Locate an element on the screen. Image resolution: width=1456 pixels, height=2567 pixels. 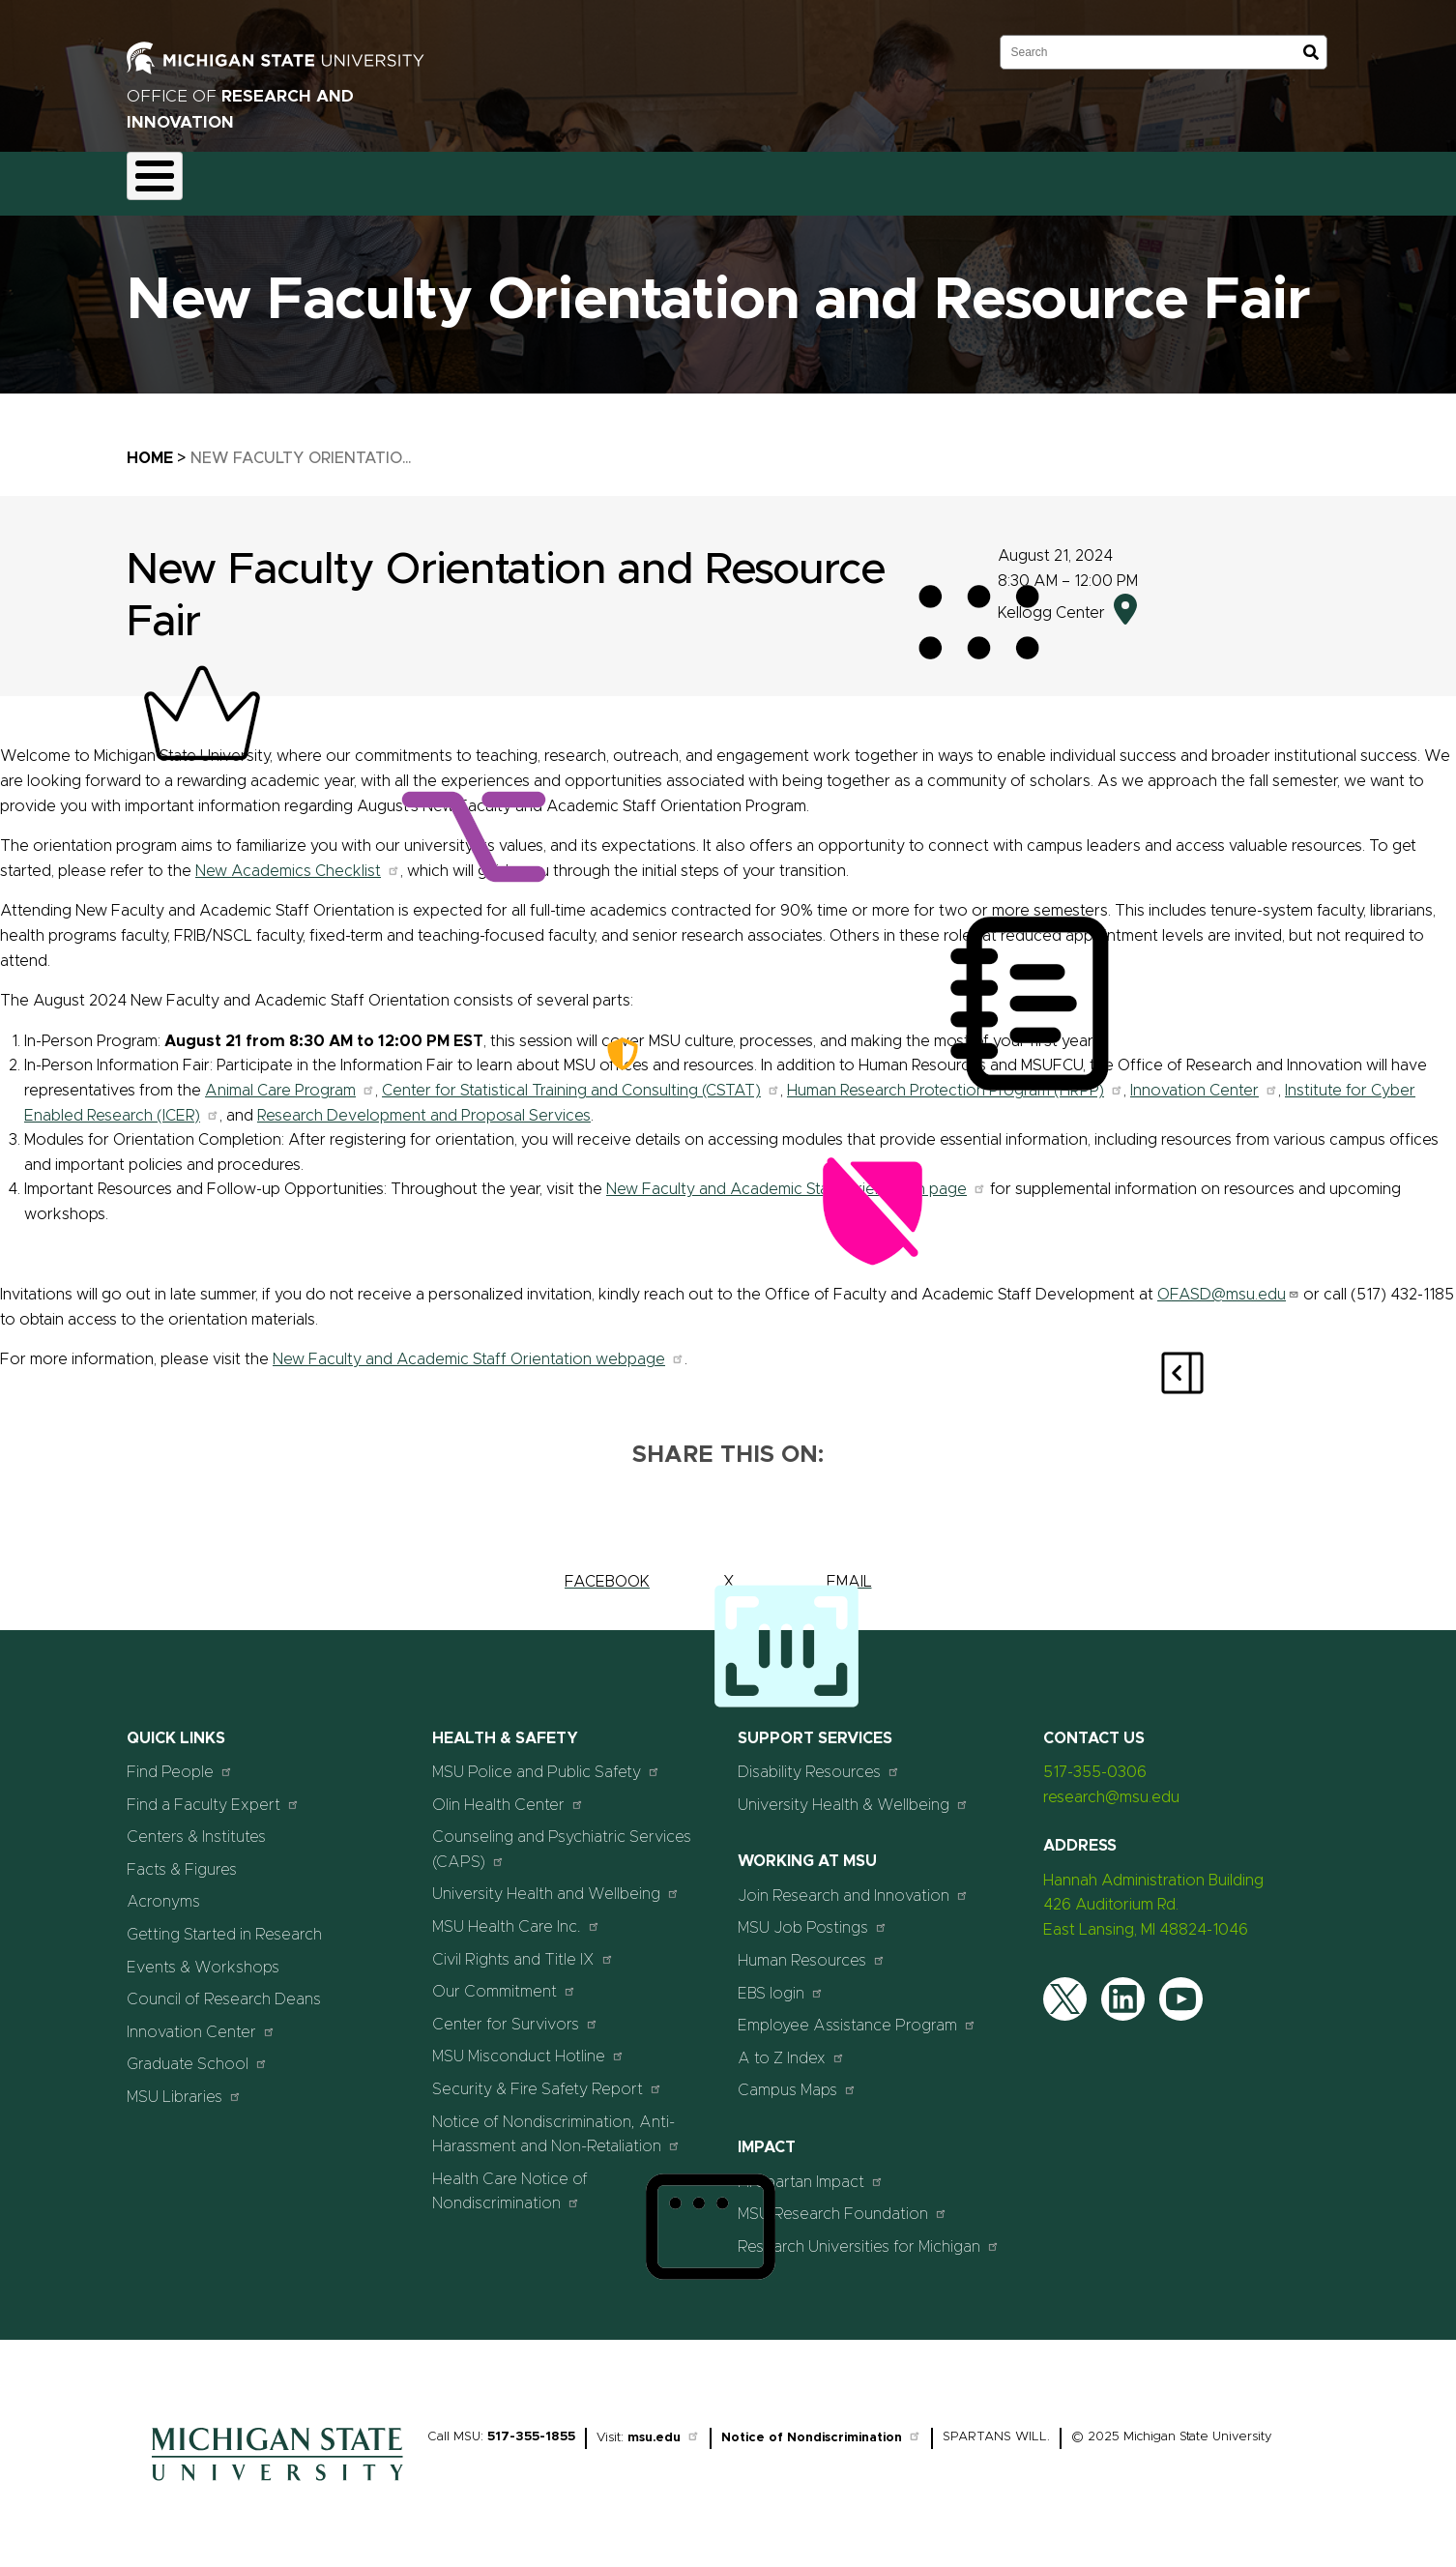
security or protection is disabled is located at coordinates (872, 1207).